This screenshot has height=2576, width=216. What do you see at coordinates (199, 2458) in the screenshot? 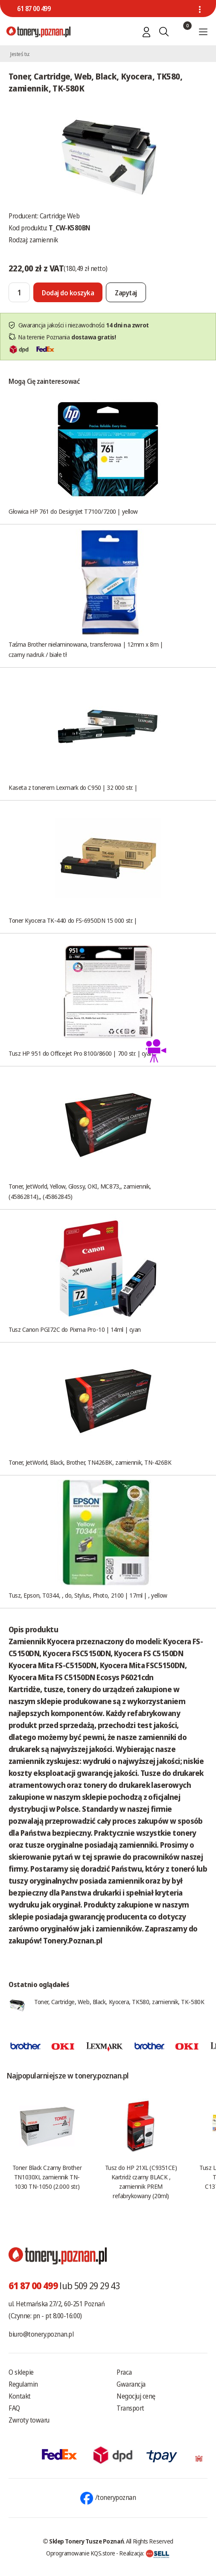
I see `view castle or fortress location` at bounding box center [199, 2458].